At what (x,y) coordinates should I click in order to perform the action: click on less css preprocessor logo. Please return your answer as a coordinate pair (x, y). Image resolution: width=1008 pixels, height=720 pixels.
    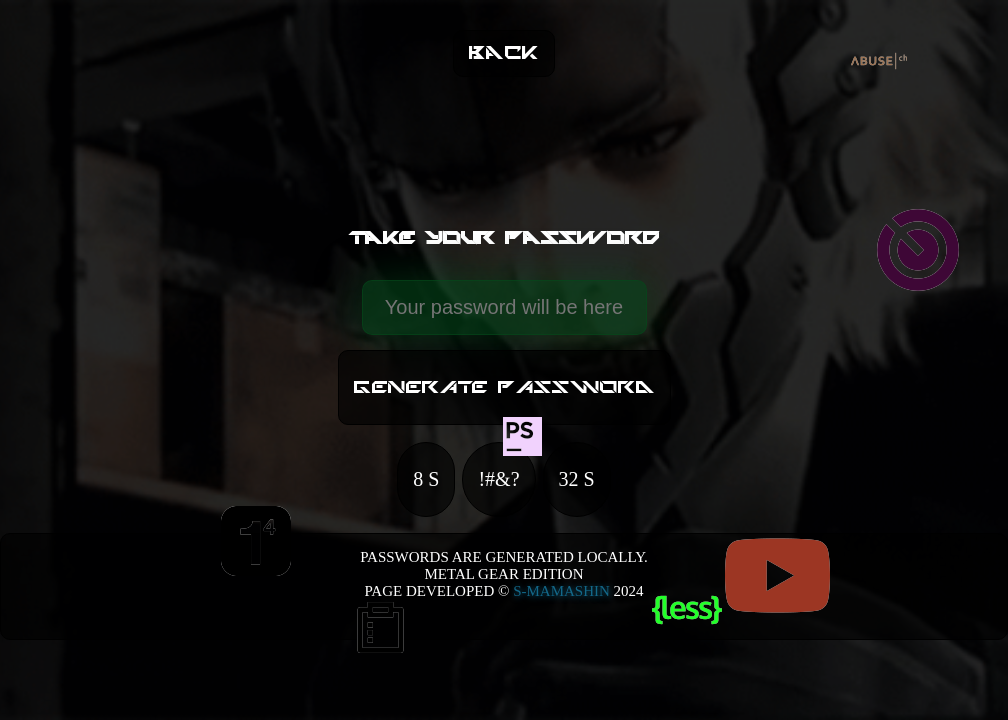
    Looking at the image, I should click on (687, 610).